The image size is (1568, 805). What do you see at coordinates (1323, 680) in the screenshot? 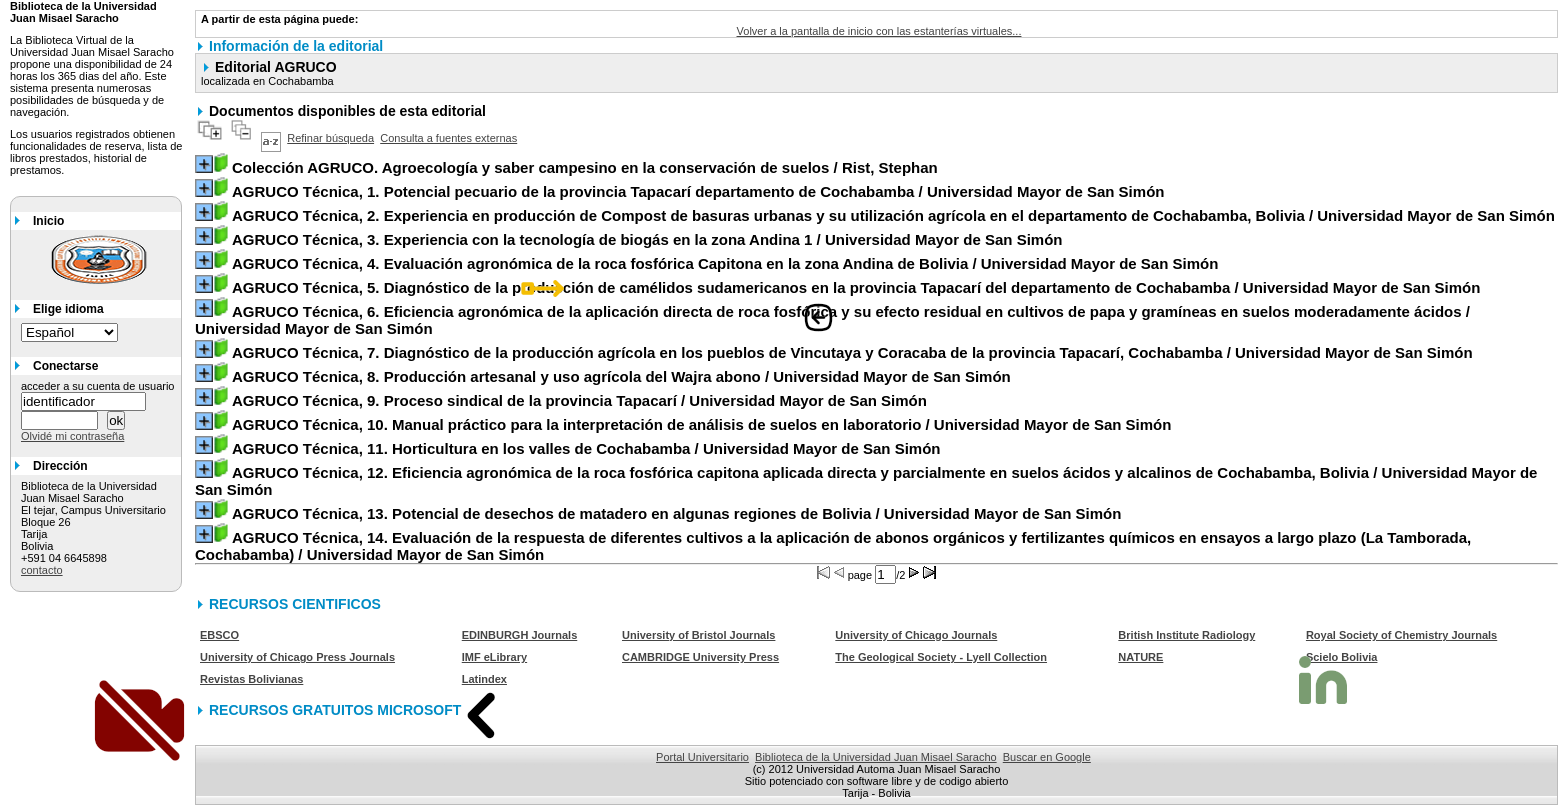
I see `connect with LinkedIn profile` at bounding box center [1323, 680].